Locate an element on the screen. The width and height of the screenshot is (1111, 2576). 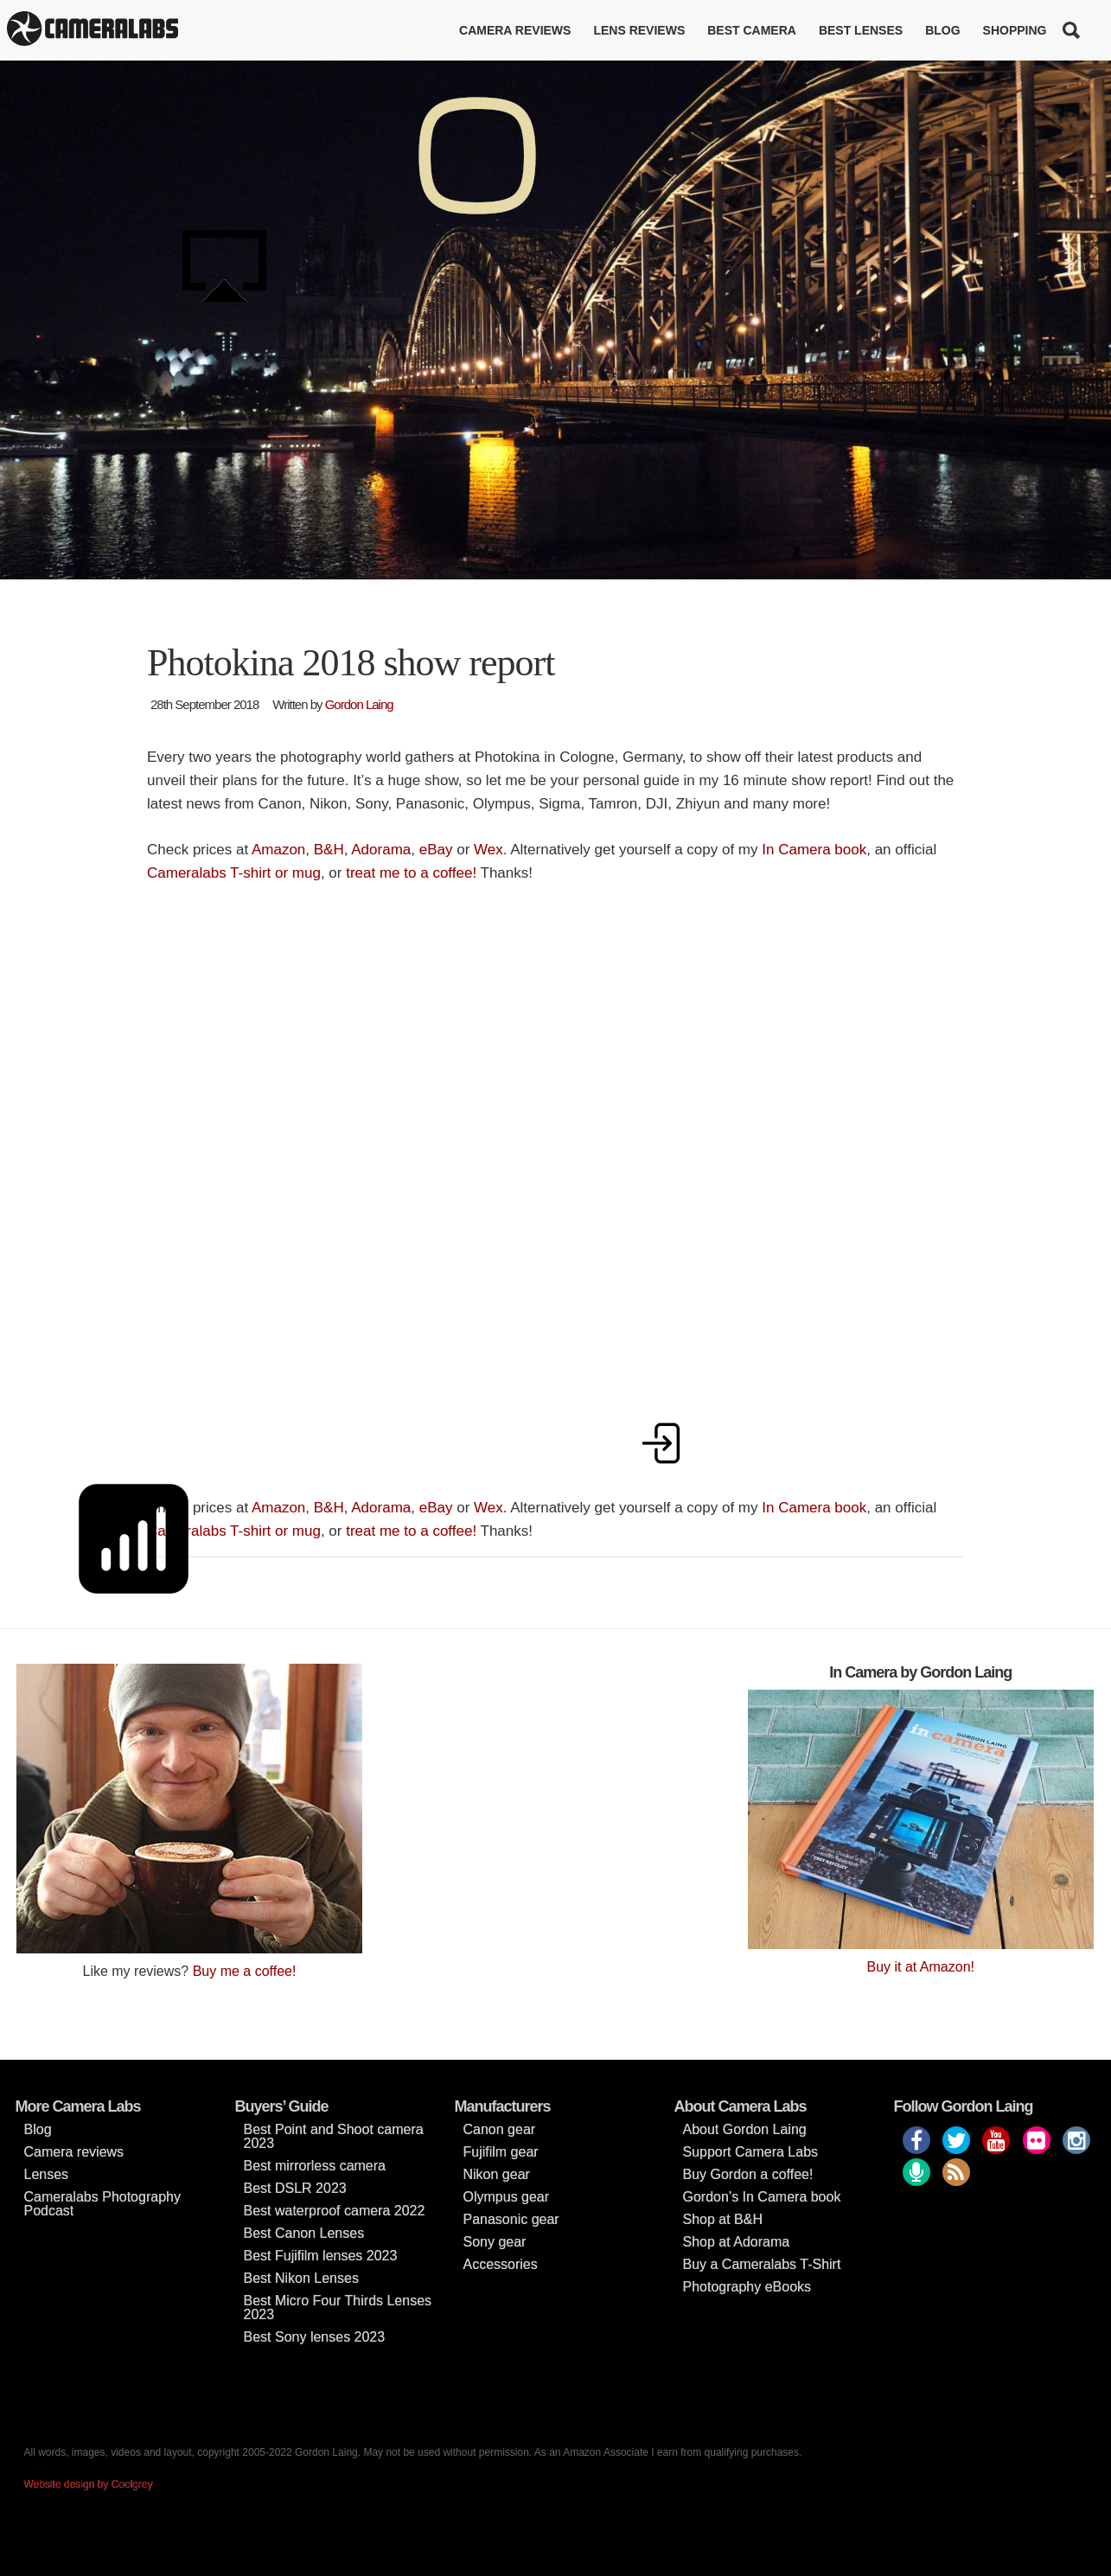
stream content to an external display is located at coordinates (224, 264).